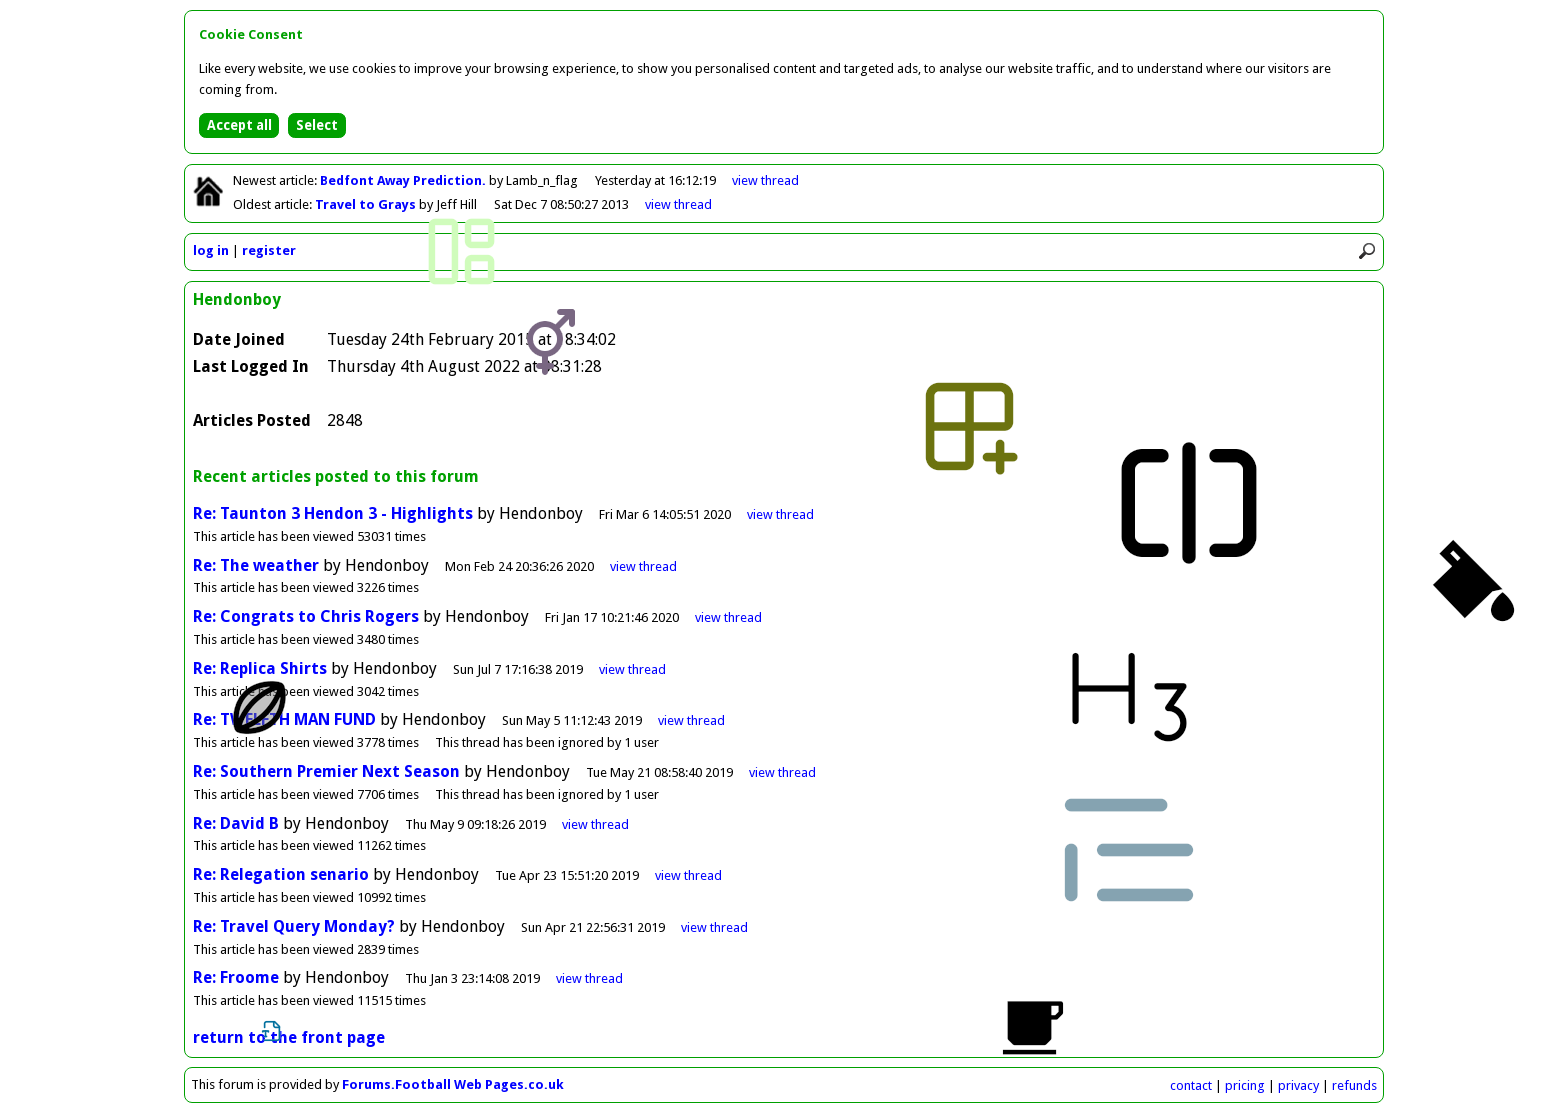 The image size is (1568, 1113). Describe the element at coordinates (1123, 695) in the screenshot. I see `format text as heading level 3` at that location.